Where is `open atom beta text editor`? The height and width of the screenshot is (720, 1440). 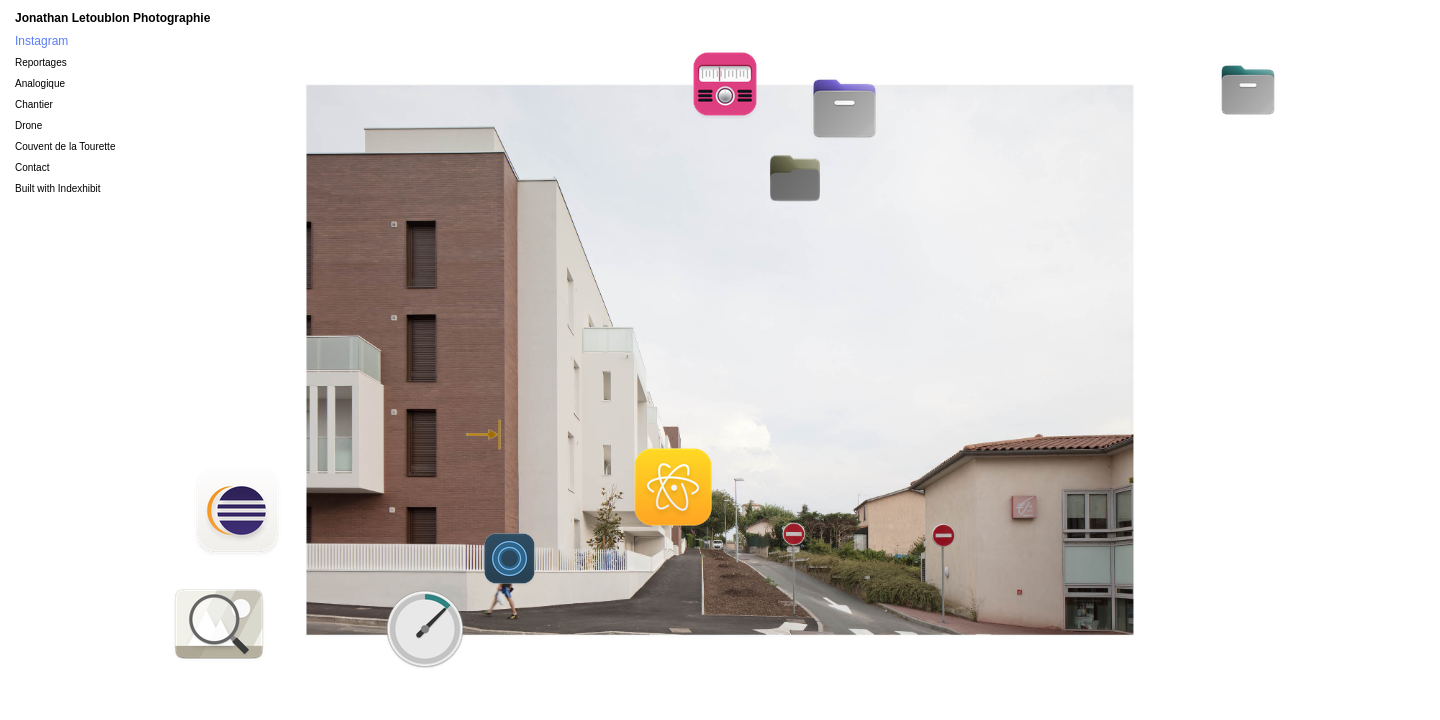
open atom beta text editor is located at coordinates (673, 487).